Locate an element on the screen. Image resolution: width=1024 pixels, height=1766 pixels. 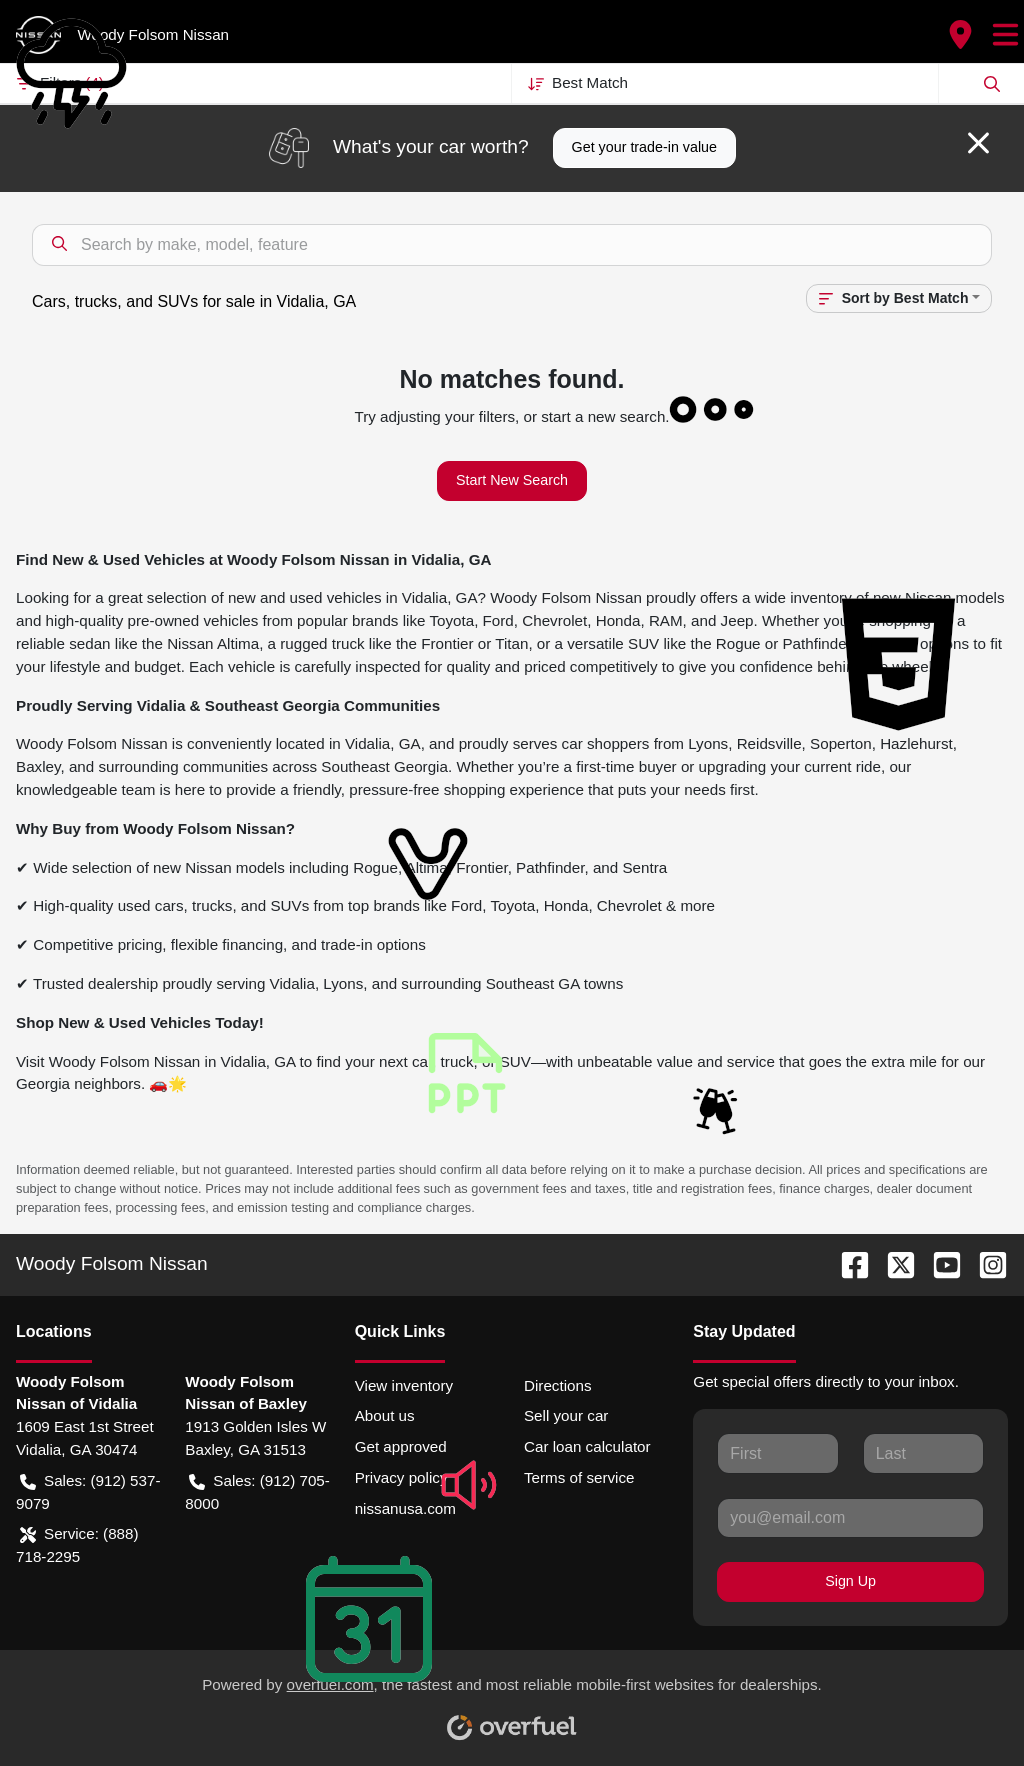
CSS3 stylesheet language logo is located at coordinates (898, 664).